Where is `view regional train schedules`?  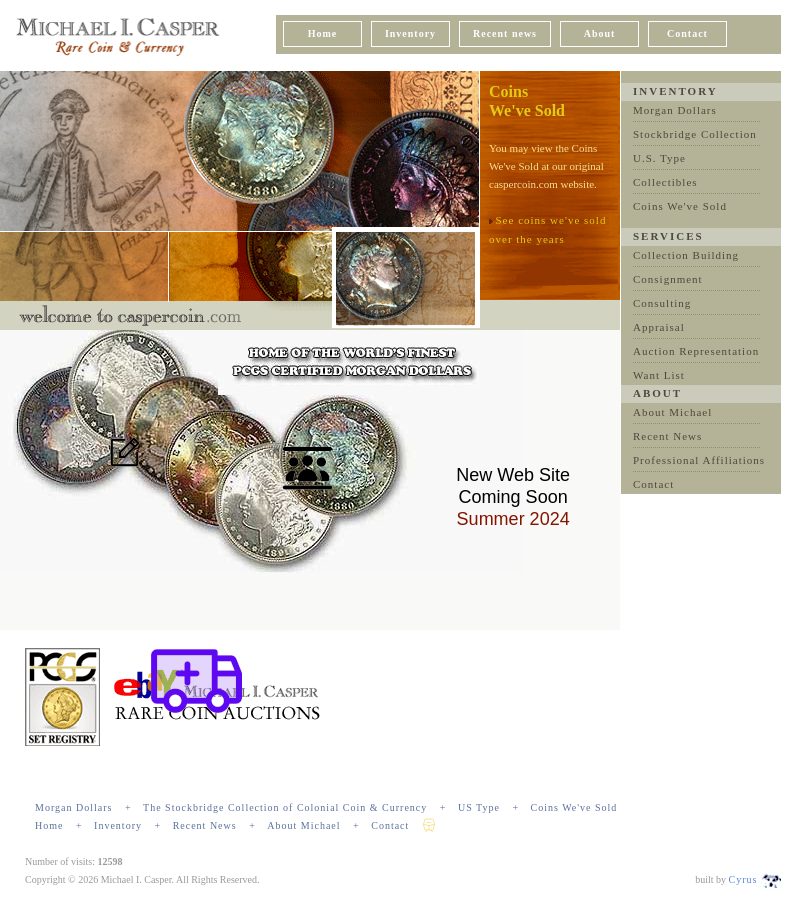
view regional train schedules is located at coordinates (429, 825).